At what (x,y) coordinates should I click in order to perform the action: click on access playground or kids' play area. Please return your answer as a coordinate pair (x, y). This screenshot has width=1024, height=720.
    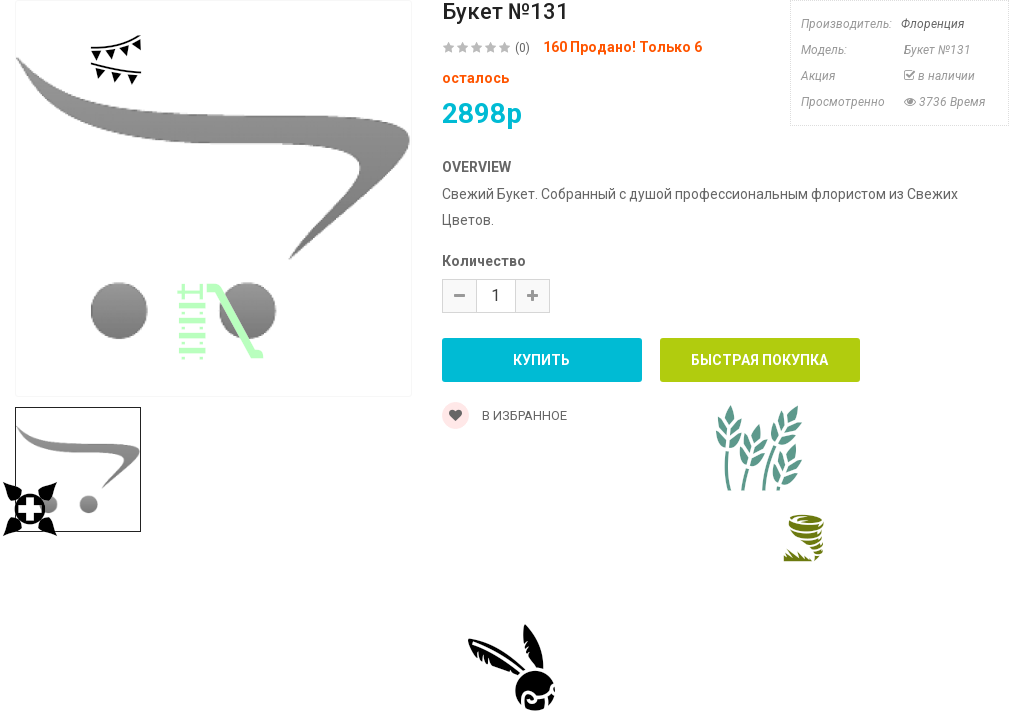
    Looking at the image, I should click on (220, 315).